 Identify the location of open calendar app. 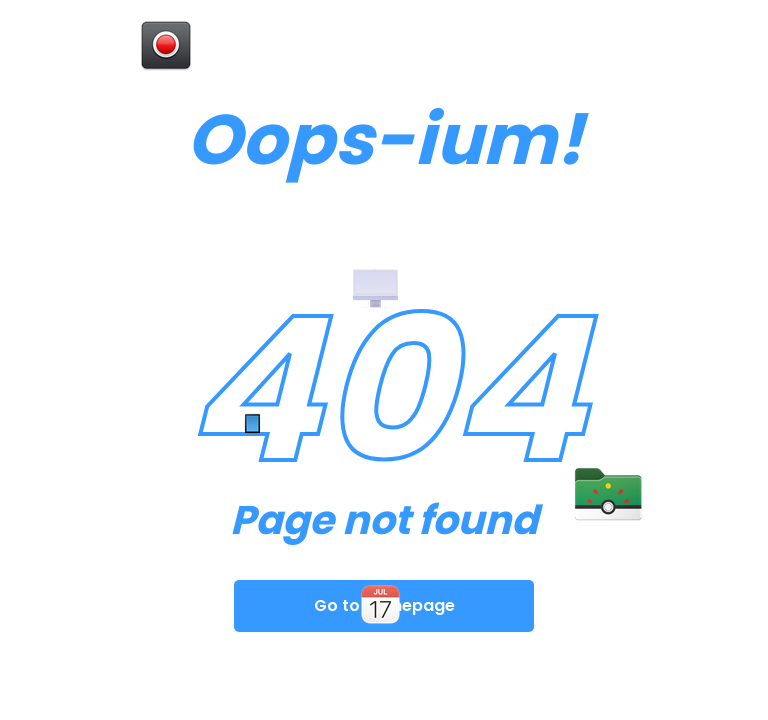
(380, 604).